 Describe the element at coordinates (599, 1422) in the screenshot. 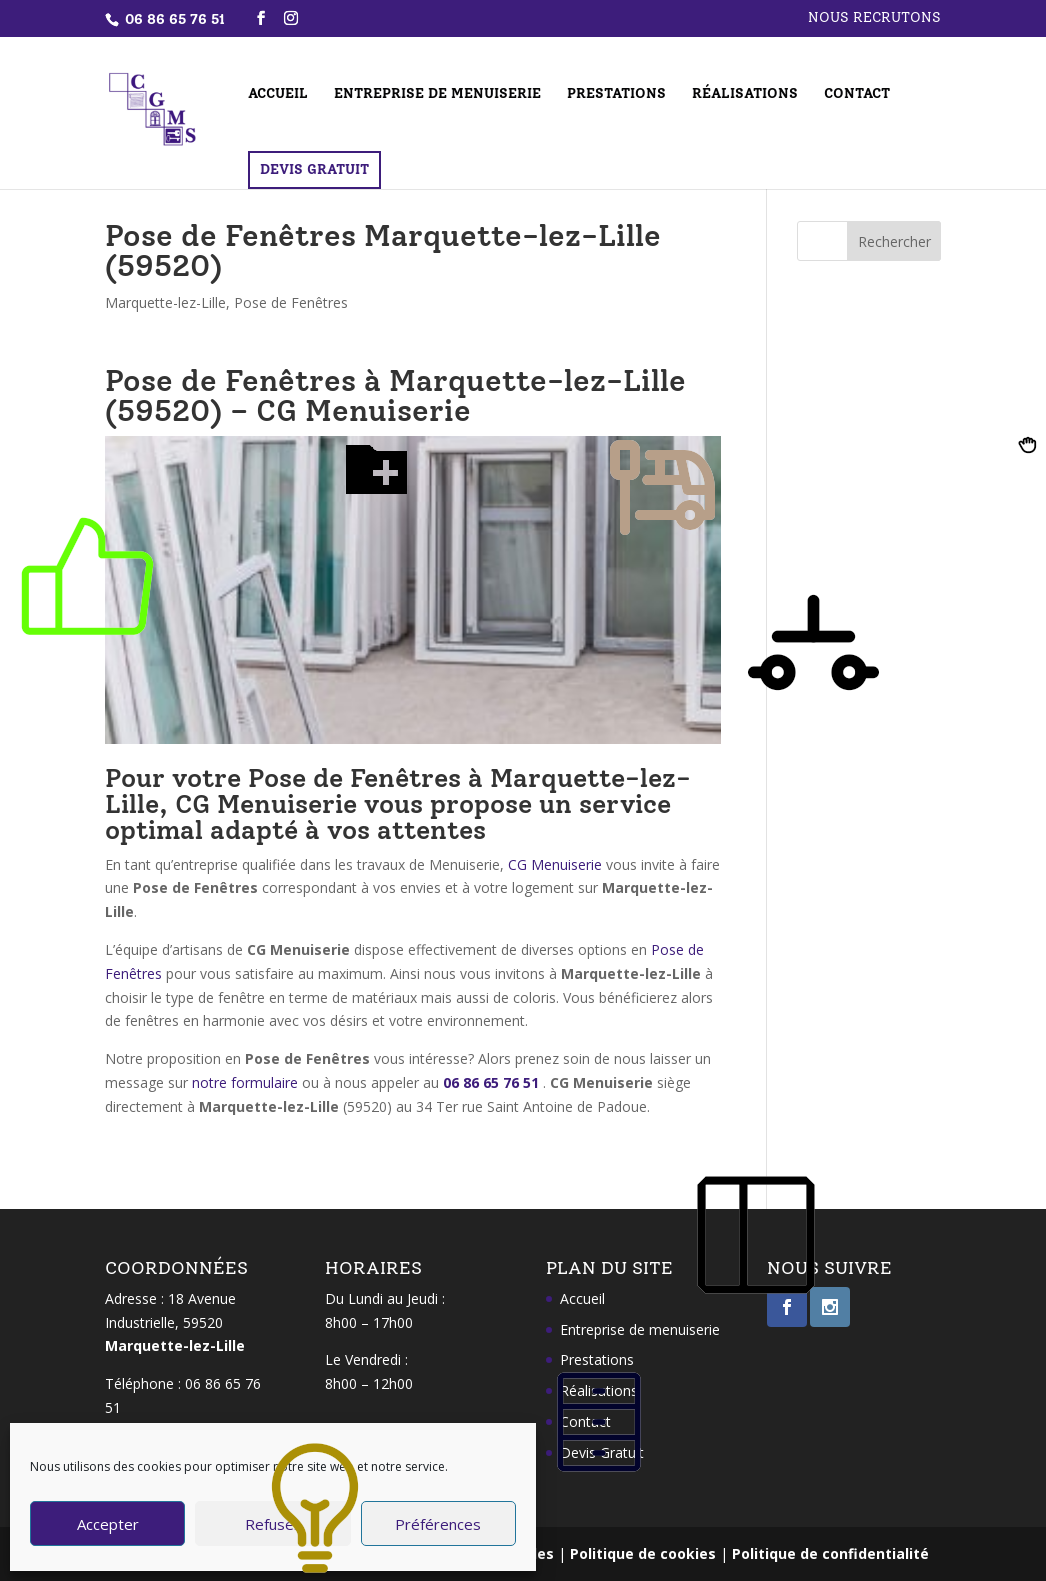

I see `access storage or file organization` at that location.